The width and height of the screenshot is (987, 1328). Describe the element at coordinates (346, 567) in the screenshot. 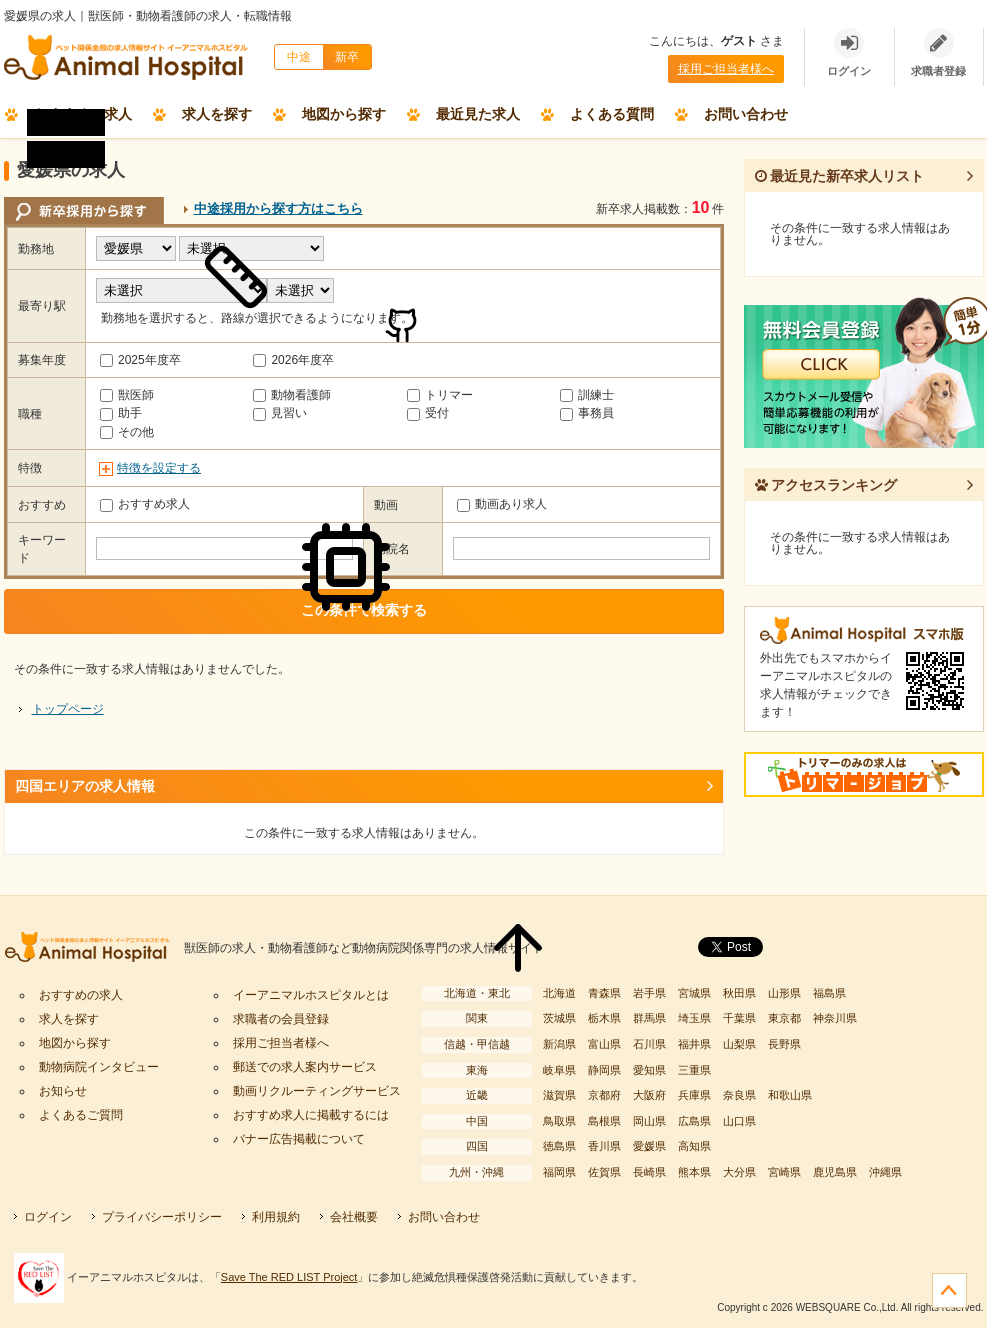

I see `view system performance and processor information` at that location.